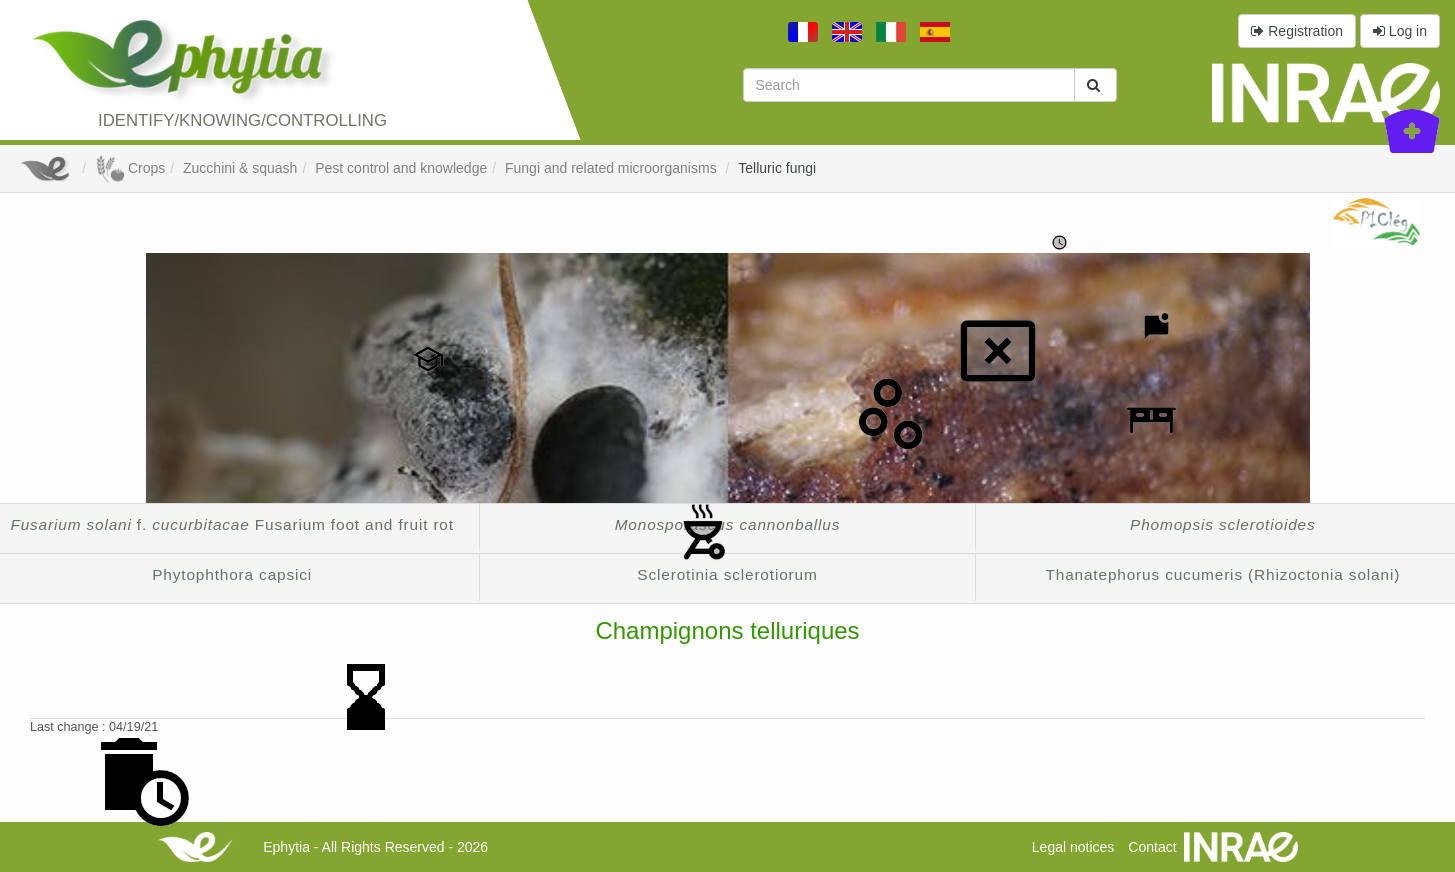 This screenshot has height=872, width=1455. I want to click on cancel or end a presentation, so click(998, 351).